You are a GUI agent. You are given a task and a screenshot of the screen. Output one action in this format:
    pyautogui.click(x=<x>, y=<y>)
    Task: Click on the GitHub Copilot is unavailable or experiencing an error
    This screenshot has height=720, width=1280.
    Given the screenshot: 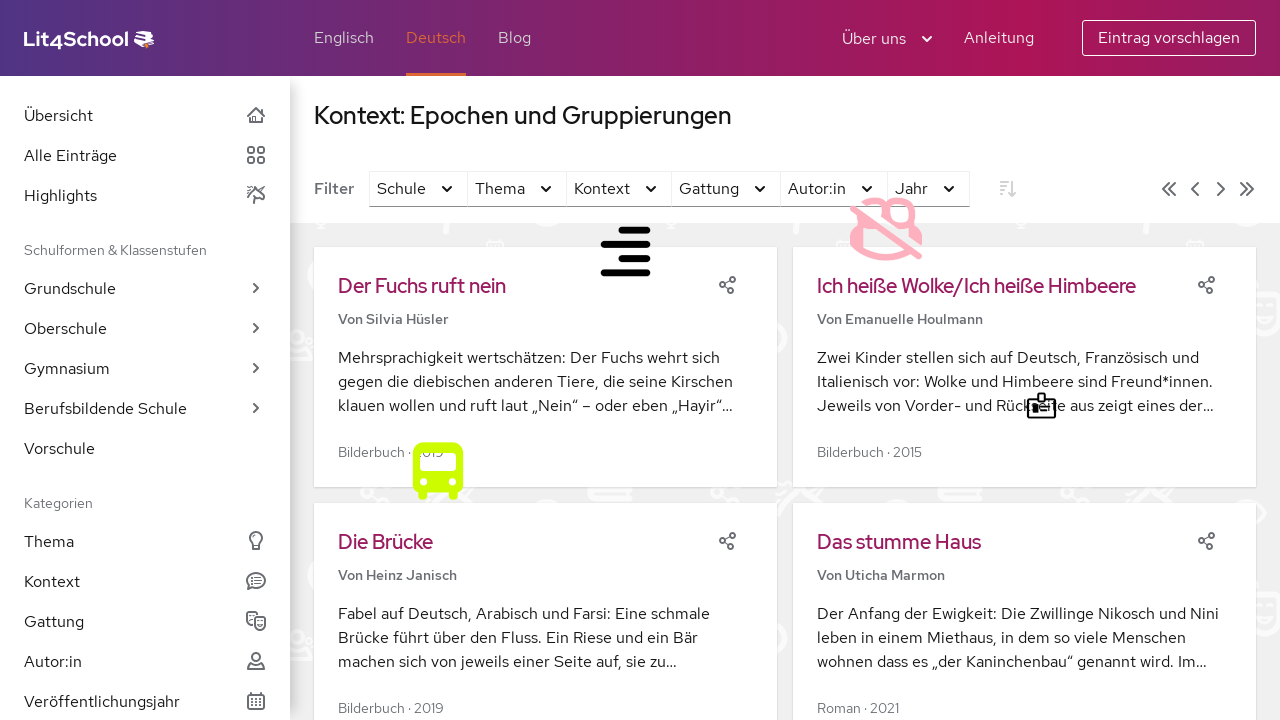 What is the action you would take?
    pyautogui.click(x=886, y=229)
    